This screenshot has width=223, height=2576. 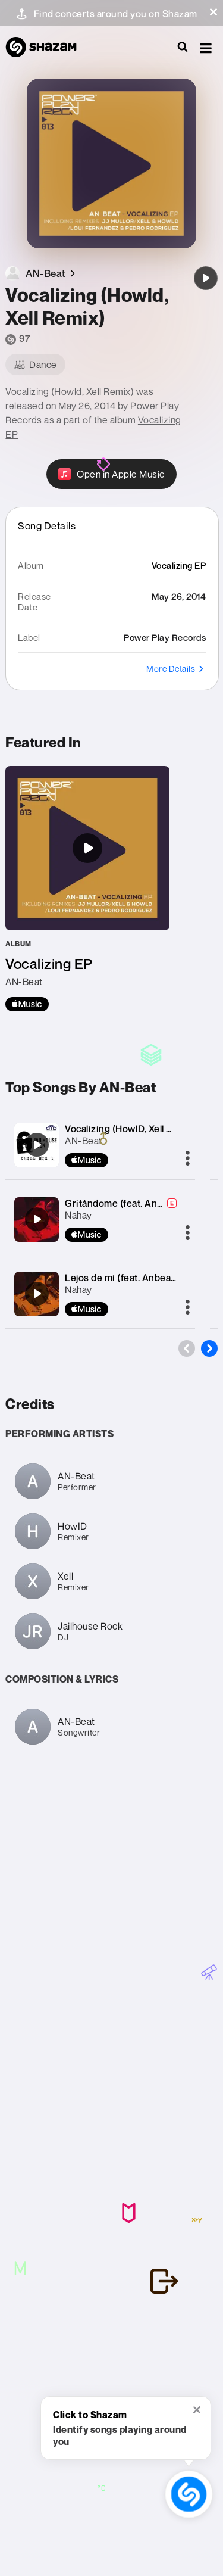 I want to click on log out of your account, so click(x=164, y=2281).